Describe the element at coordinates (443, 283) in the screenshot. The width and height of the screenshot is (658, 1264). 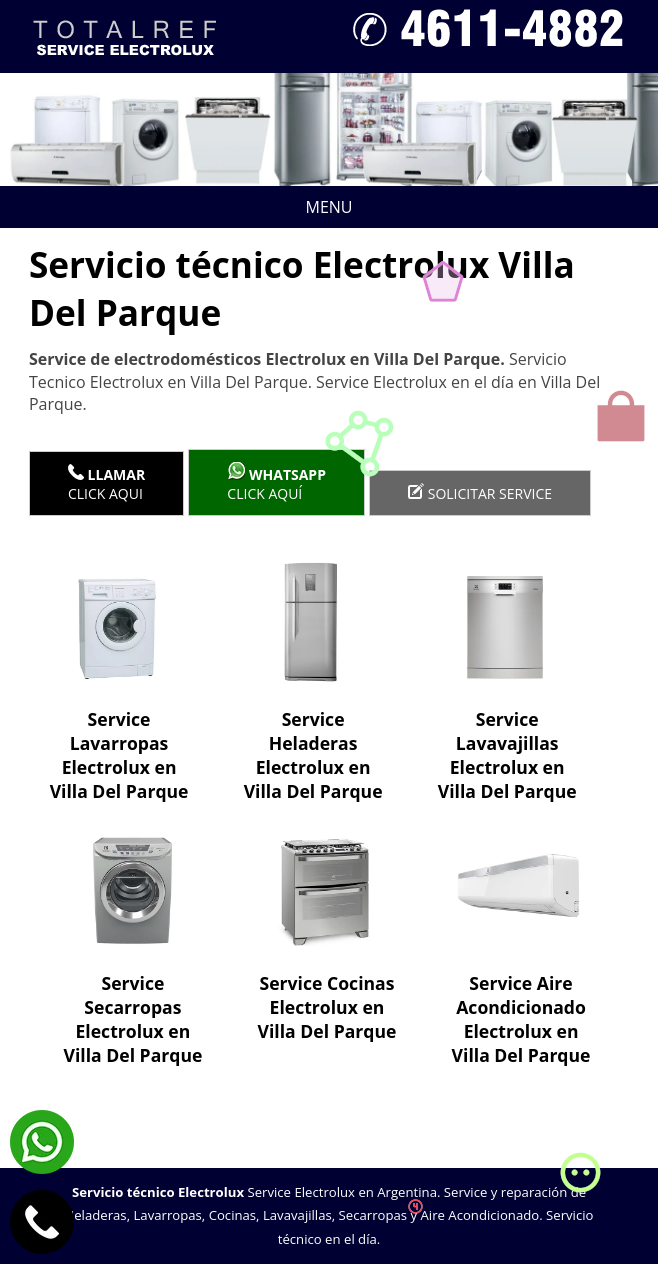
I see `a pentagon shape indicator` at that location.